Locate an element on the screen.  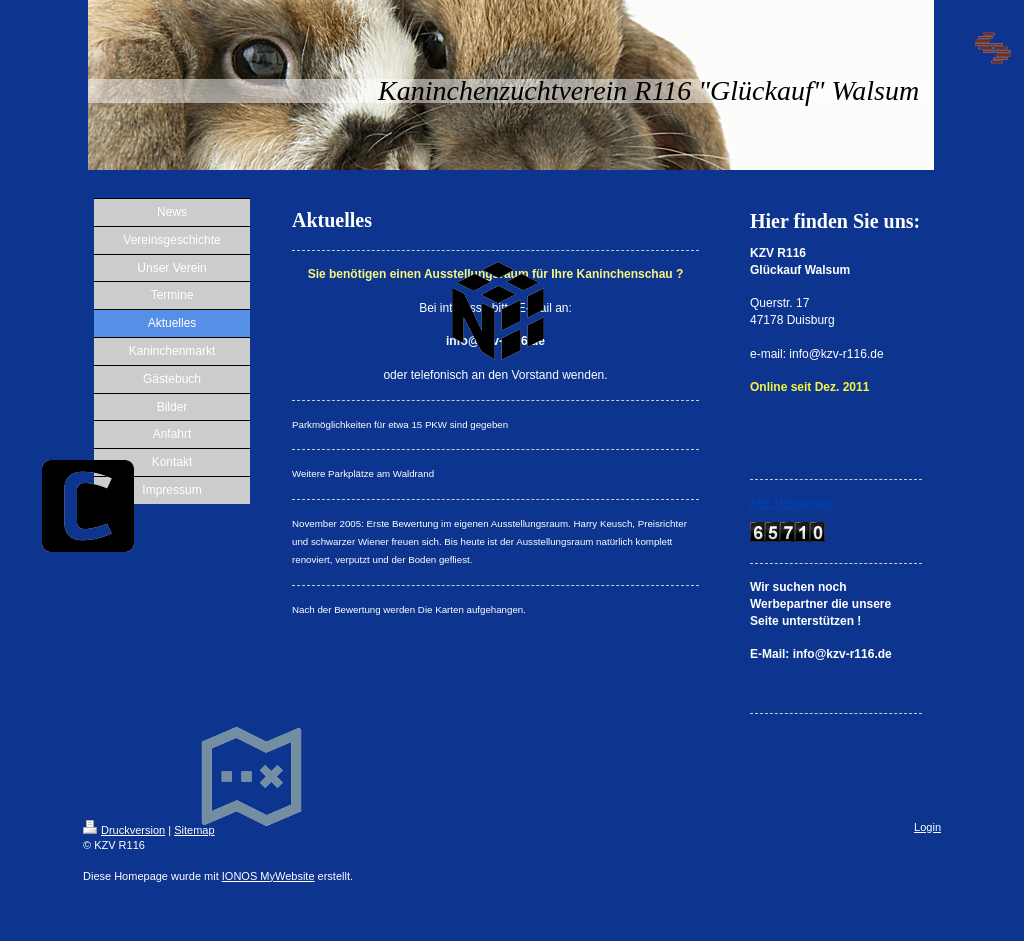
celery task queue library logo is located at coordinates (88, 506).